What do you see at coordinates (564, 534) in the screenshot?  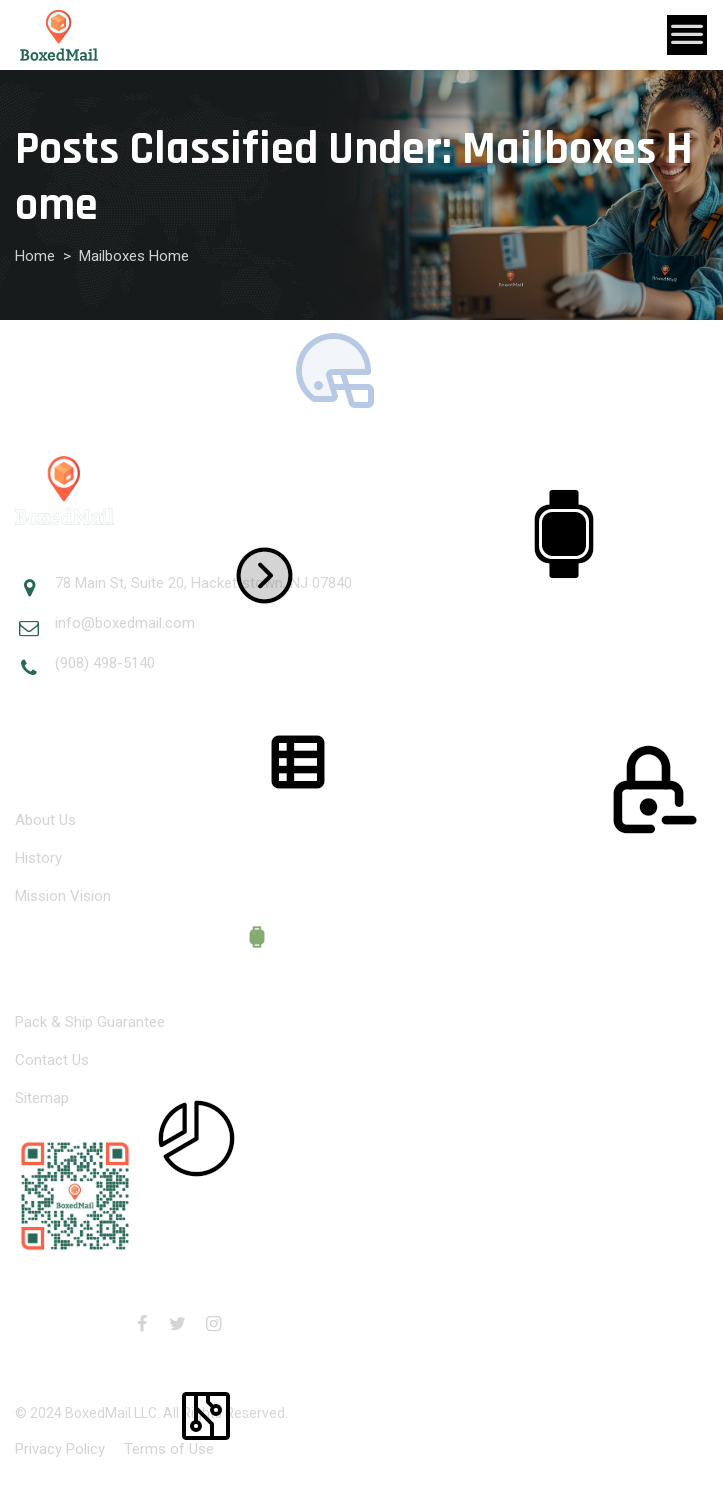 I see `access smartwatch settings or companion app` at bounding box center [564, 534].